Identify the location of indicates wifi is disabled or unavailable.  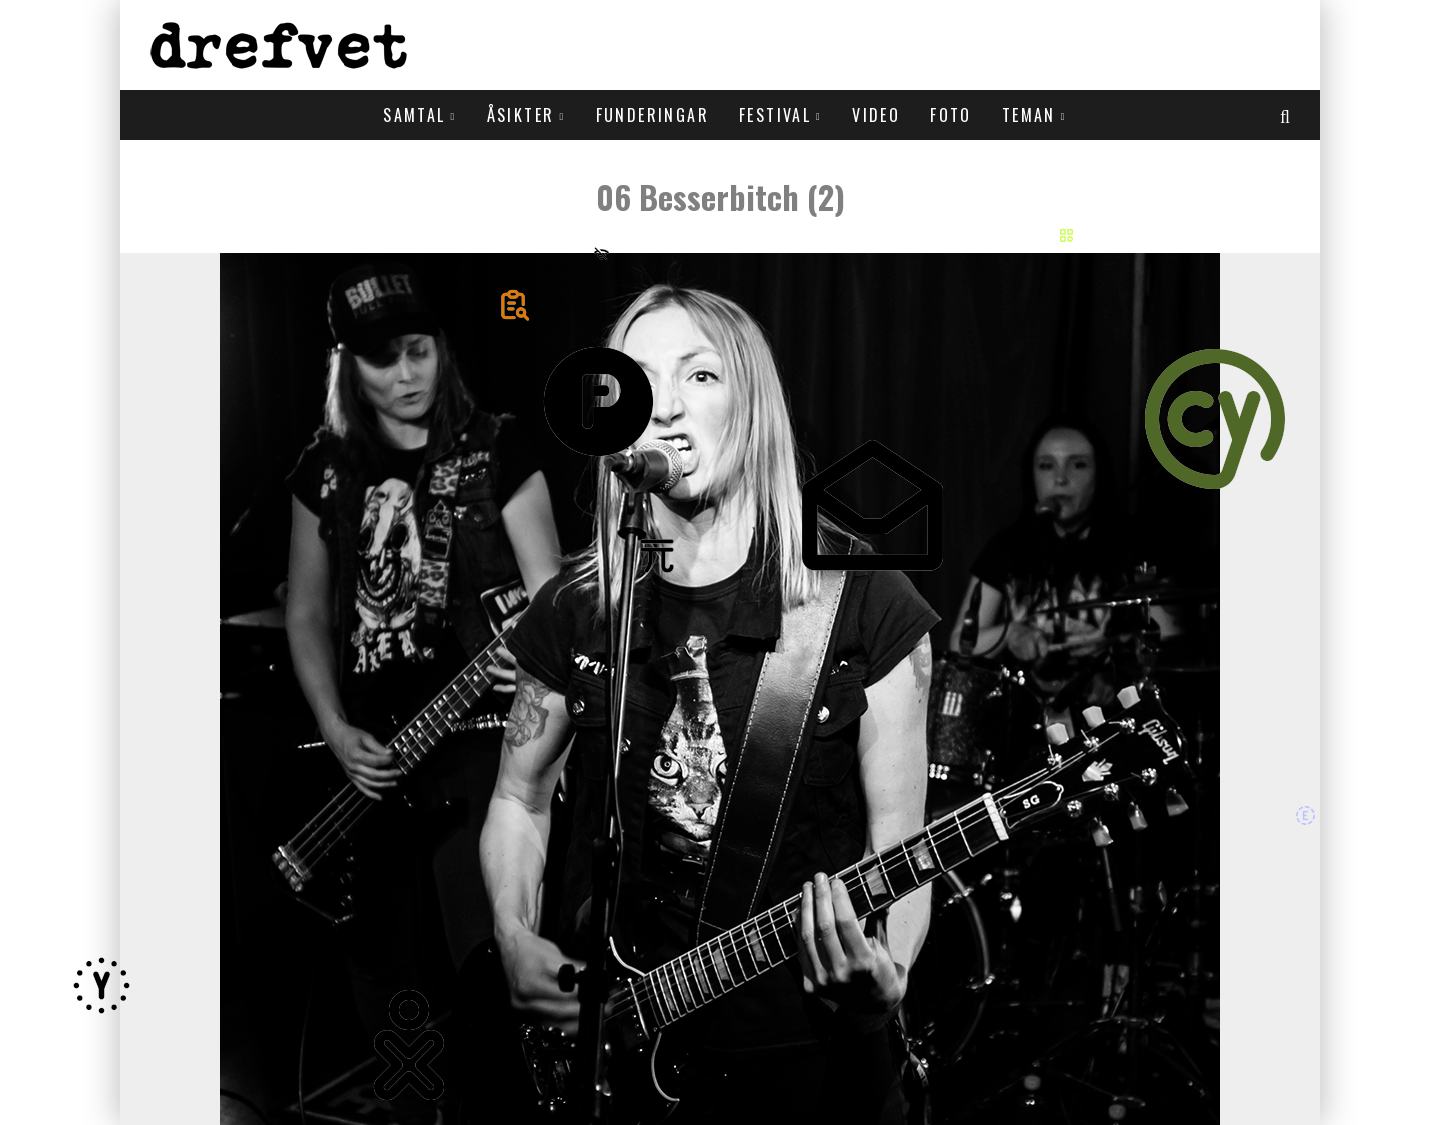
(601, 254).